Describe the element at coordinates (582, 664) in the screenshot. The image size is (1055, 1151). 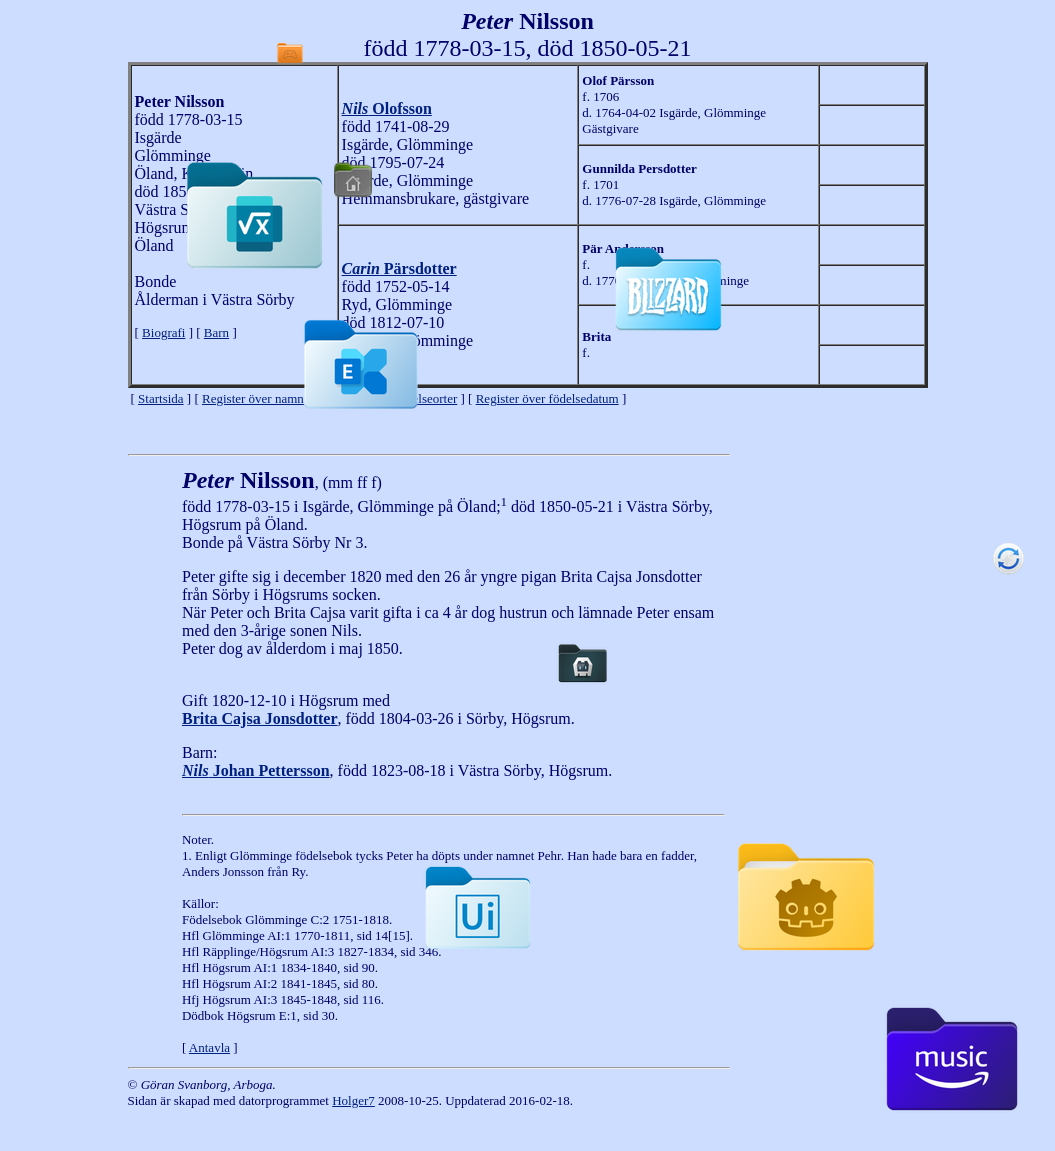
I see `open cordova project folder` at that location.